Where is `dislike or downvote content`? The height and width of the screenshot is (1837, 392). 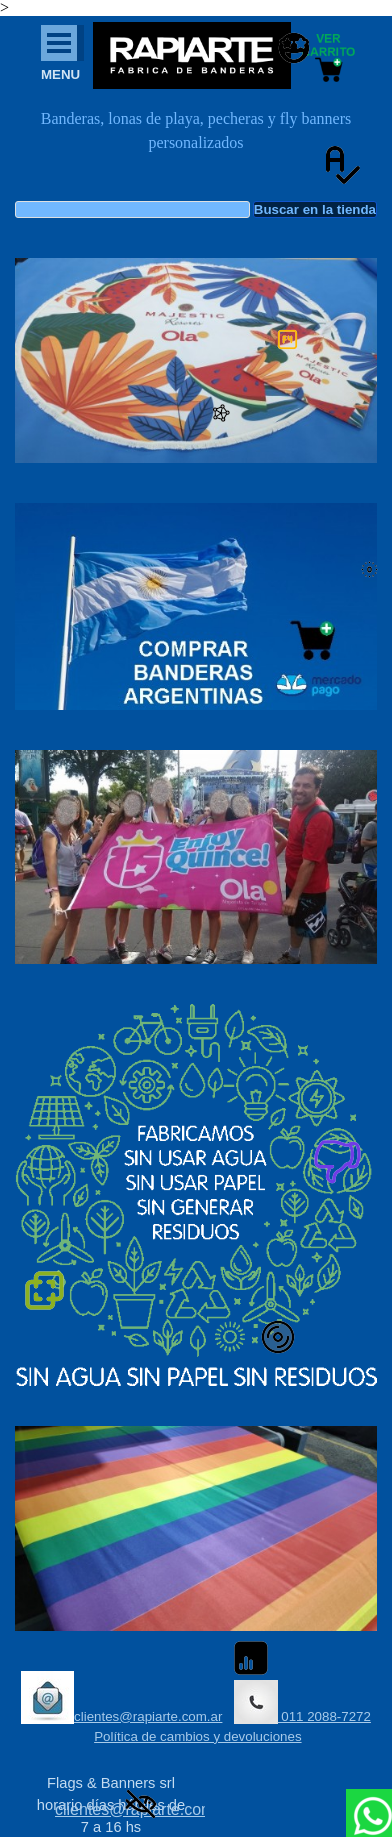 dislike or downvote content is located at coordinates (337, 1159).